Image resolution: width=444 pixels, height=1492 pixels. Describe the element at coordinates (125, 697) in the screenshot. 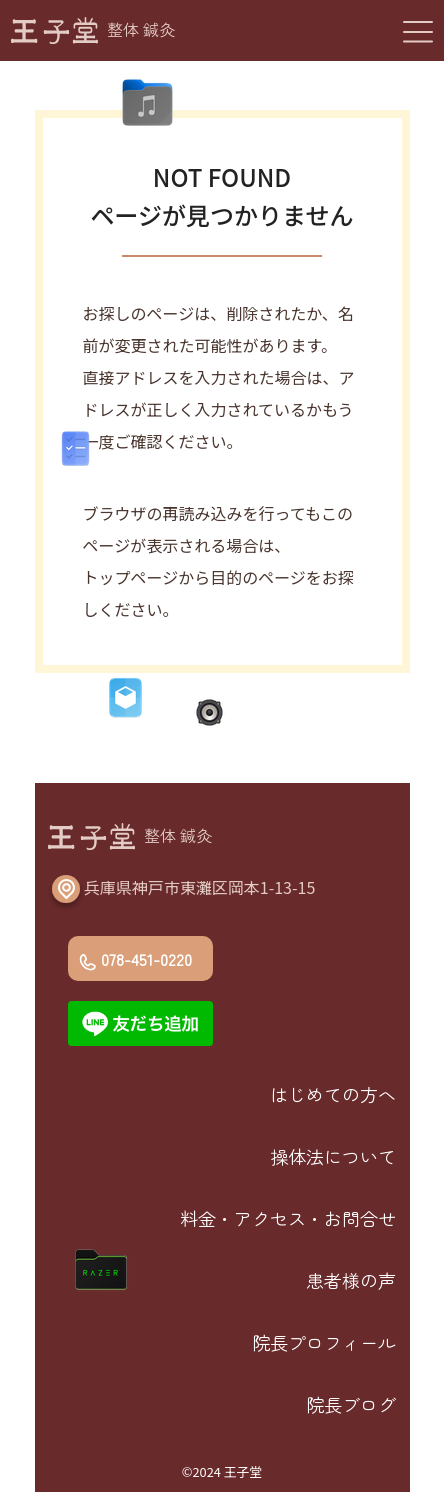

I see `a flatpak application package file` at that location.